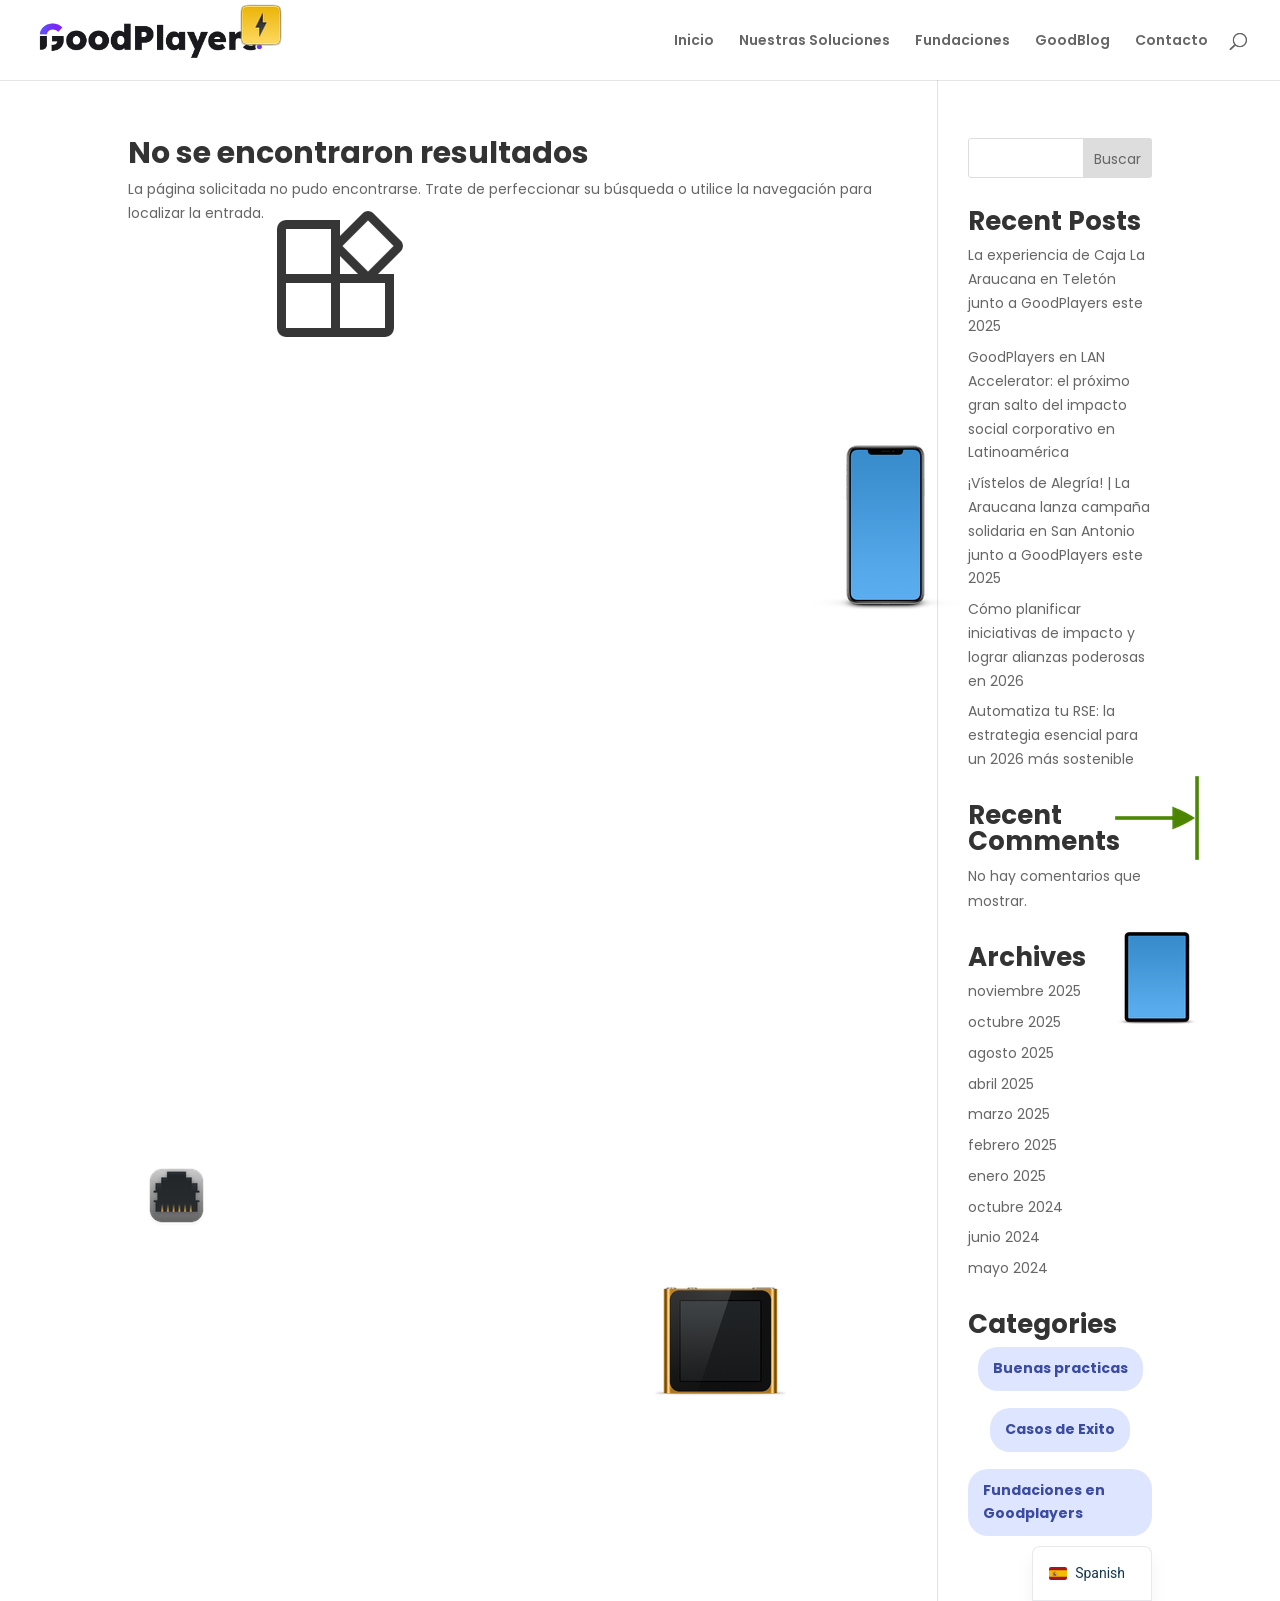  What do you see at coordinates (720, 1340) in the screenshot?
I see `iPod nano device in orange` at bounding box center [720, 1340].